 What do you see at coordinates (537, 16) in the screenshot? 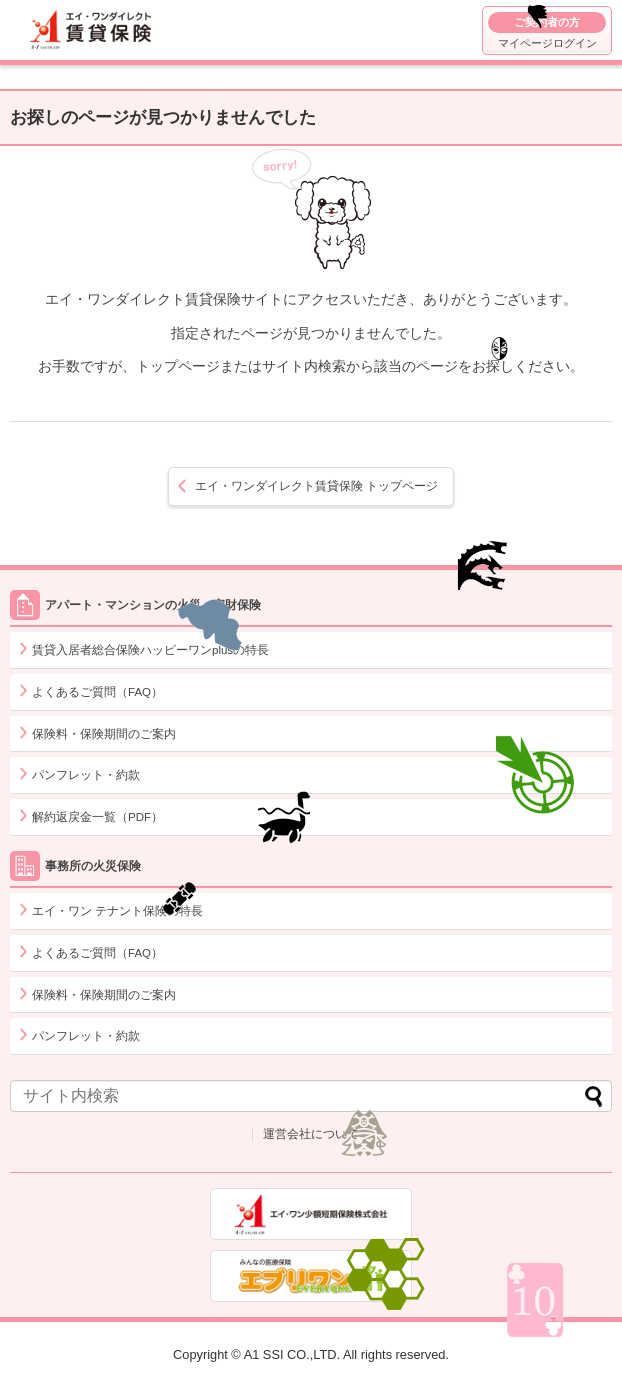
I see `dislike or downvote content` at bounding box center [537, 16].